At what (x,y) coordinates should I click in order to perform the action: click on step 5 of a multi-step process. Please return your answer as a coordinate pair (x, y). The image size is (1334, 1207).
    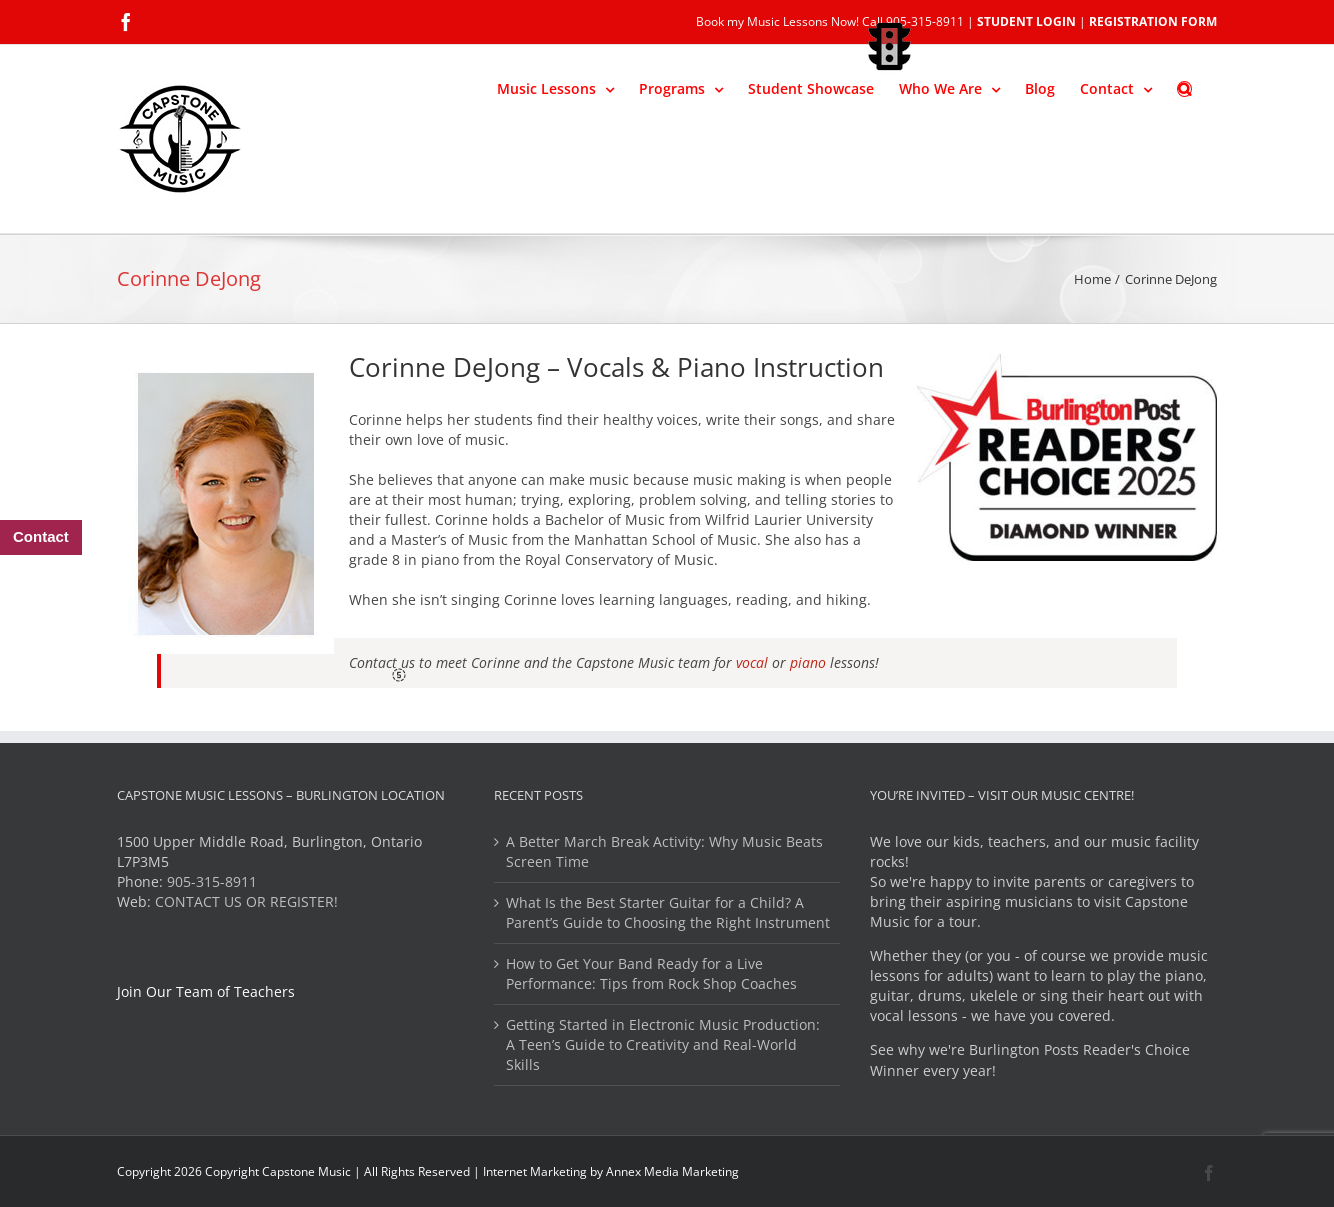
    Looking at the image, I should click on (399, 675).